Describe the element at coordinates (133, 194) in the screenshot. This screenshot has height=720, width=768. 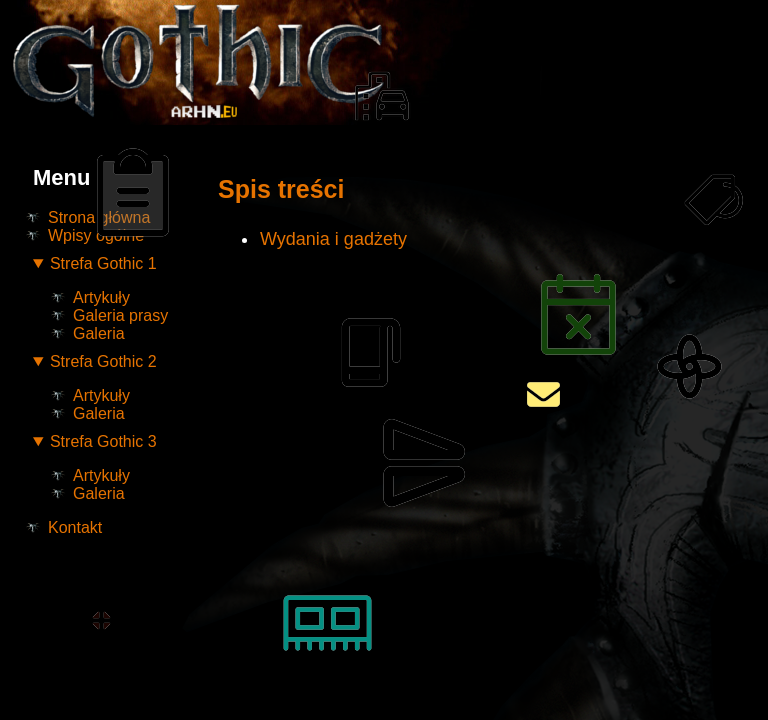
I see `view clipboard contents` at that location.